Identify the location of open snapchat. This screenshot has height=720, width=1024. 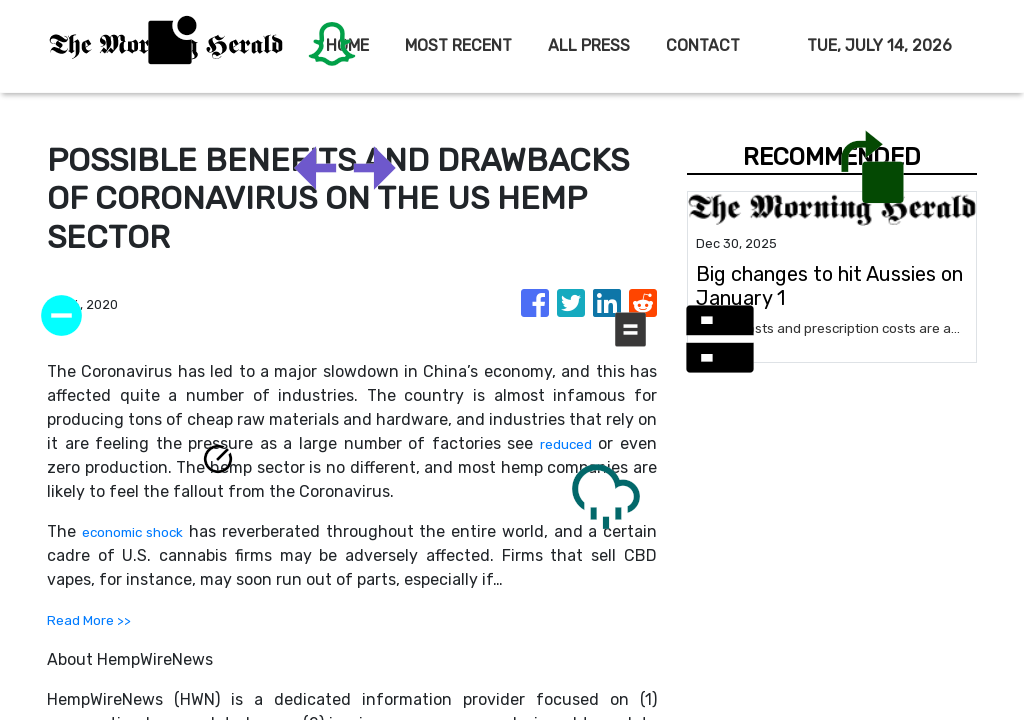
(332, 43).